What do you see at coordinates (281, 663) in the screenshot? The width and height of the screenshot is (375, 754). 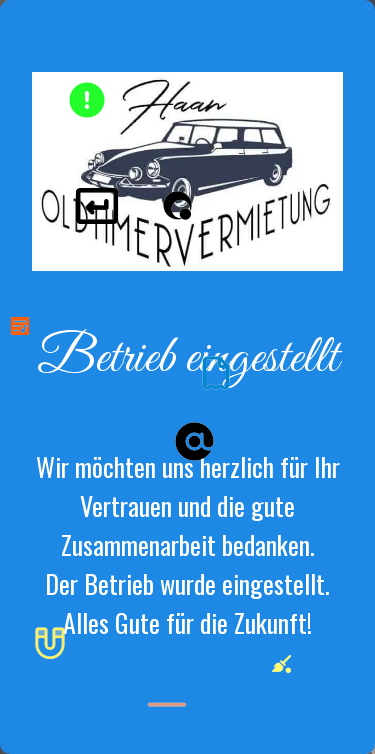 I see `access quidditch or broomstick-related games` at bounding box center [281, 663].